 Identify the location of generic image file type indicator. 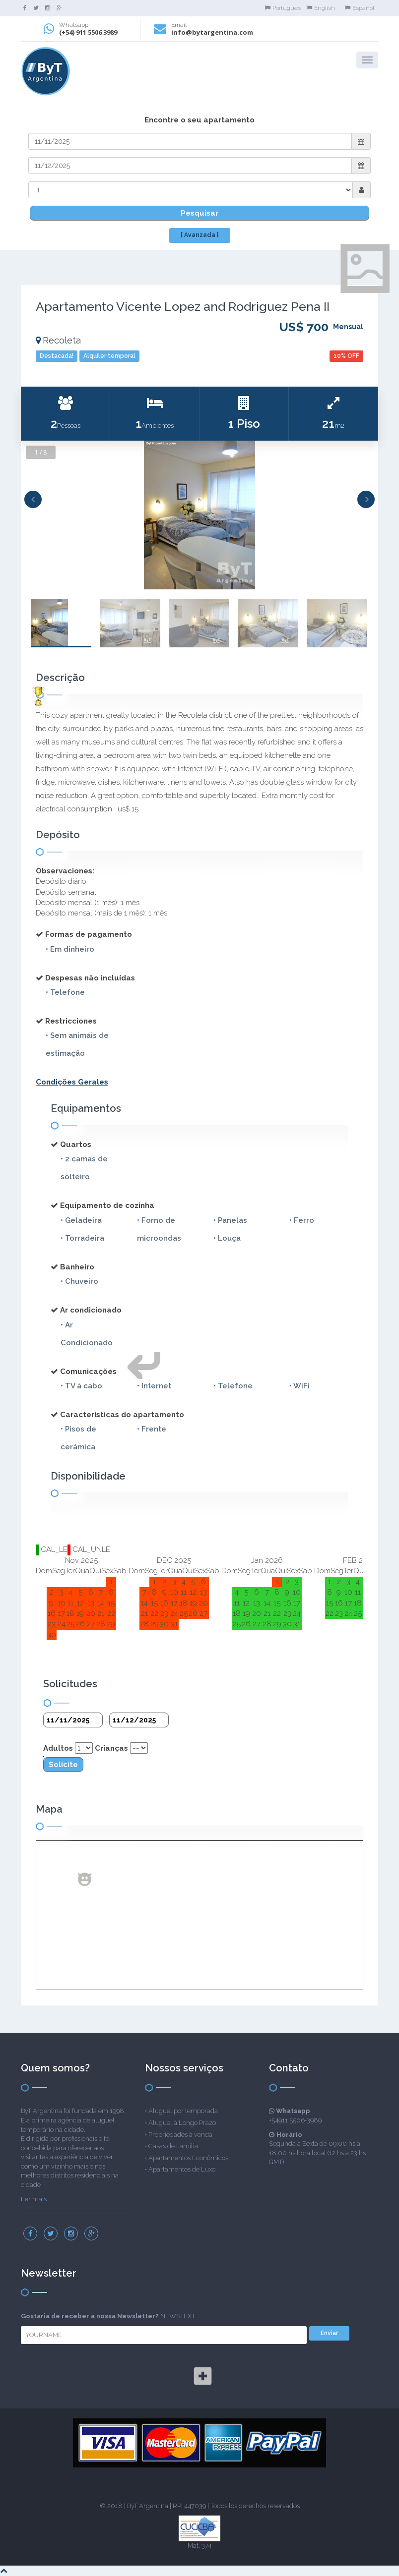
(365, 268).